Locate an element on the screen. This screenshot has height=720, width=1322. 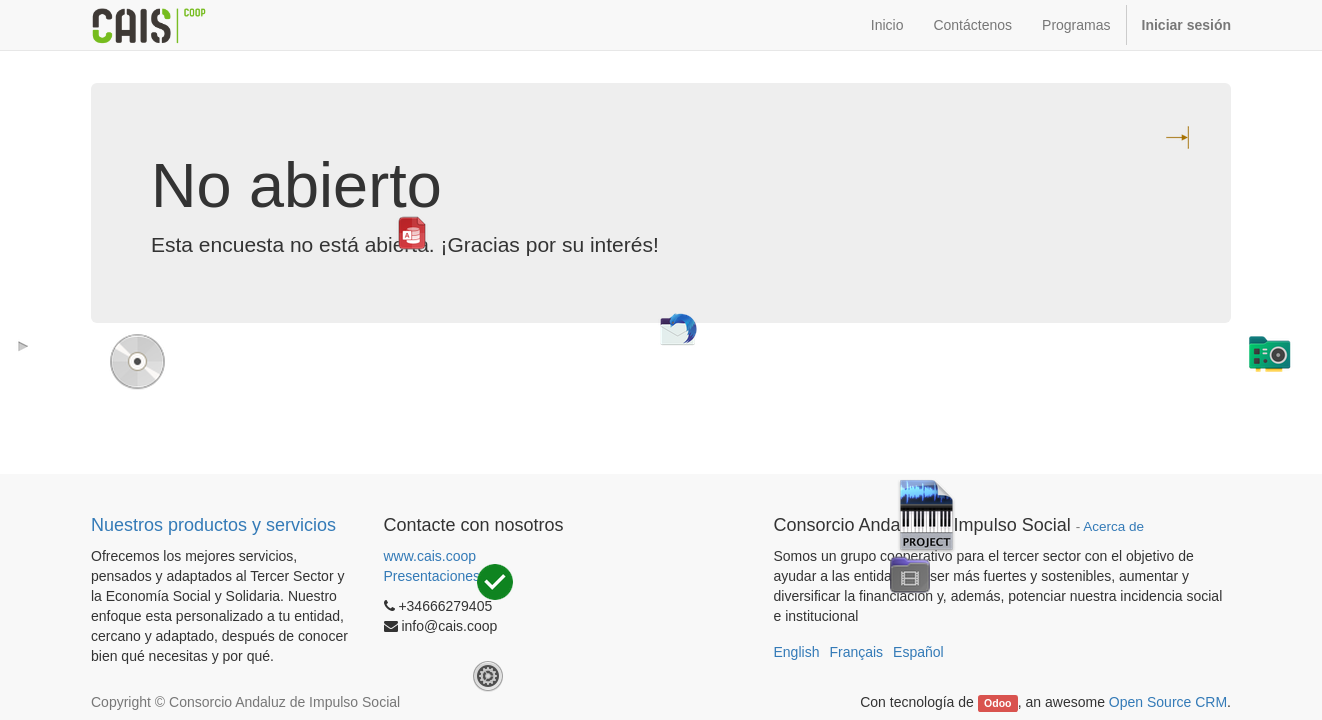
confirm or approve an action is located at coordinates (495, 582).